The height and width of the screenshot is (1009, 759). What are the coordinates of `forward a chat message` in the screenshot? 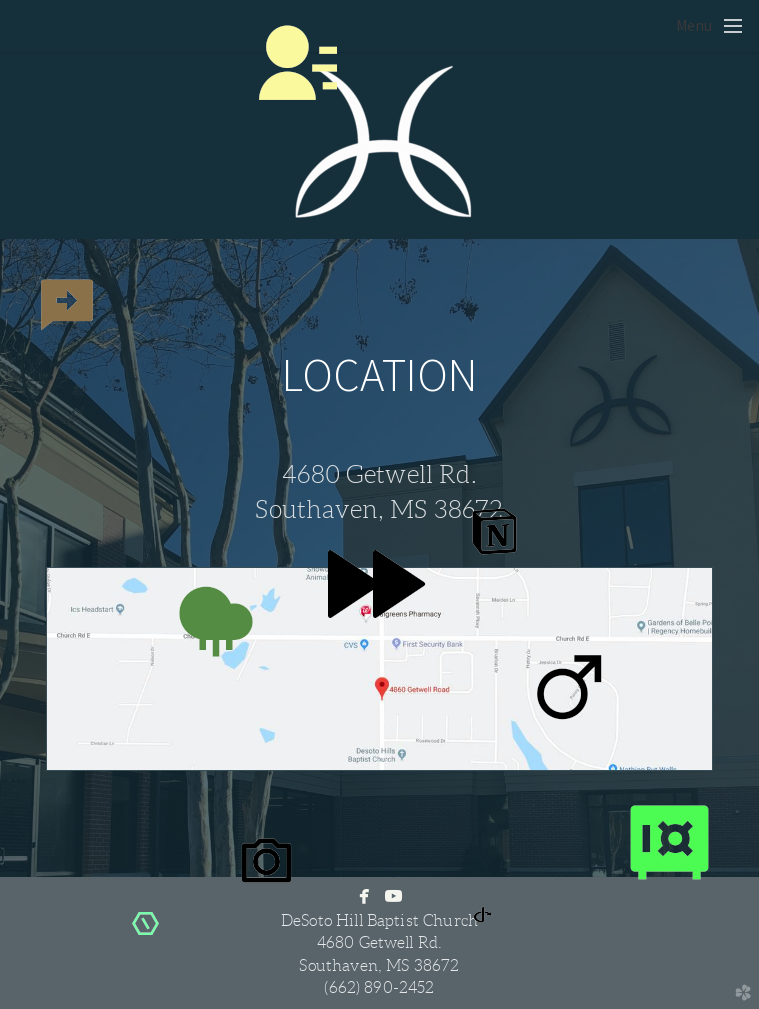 It's located at (67, 303).